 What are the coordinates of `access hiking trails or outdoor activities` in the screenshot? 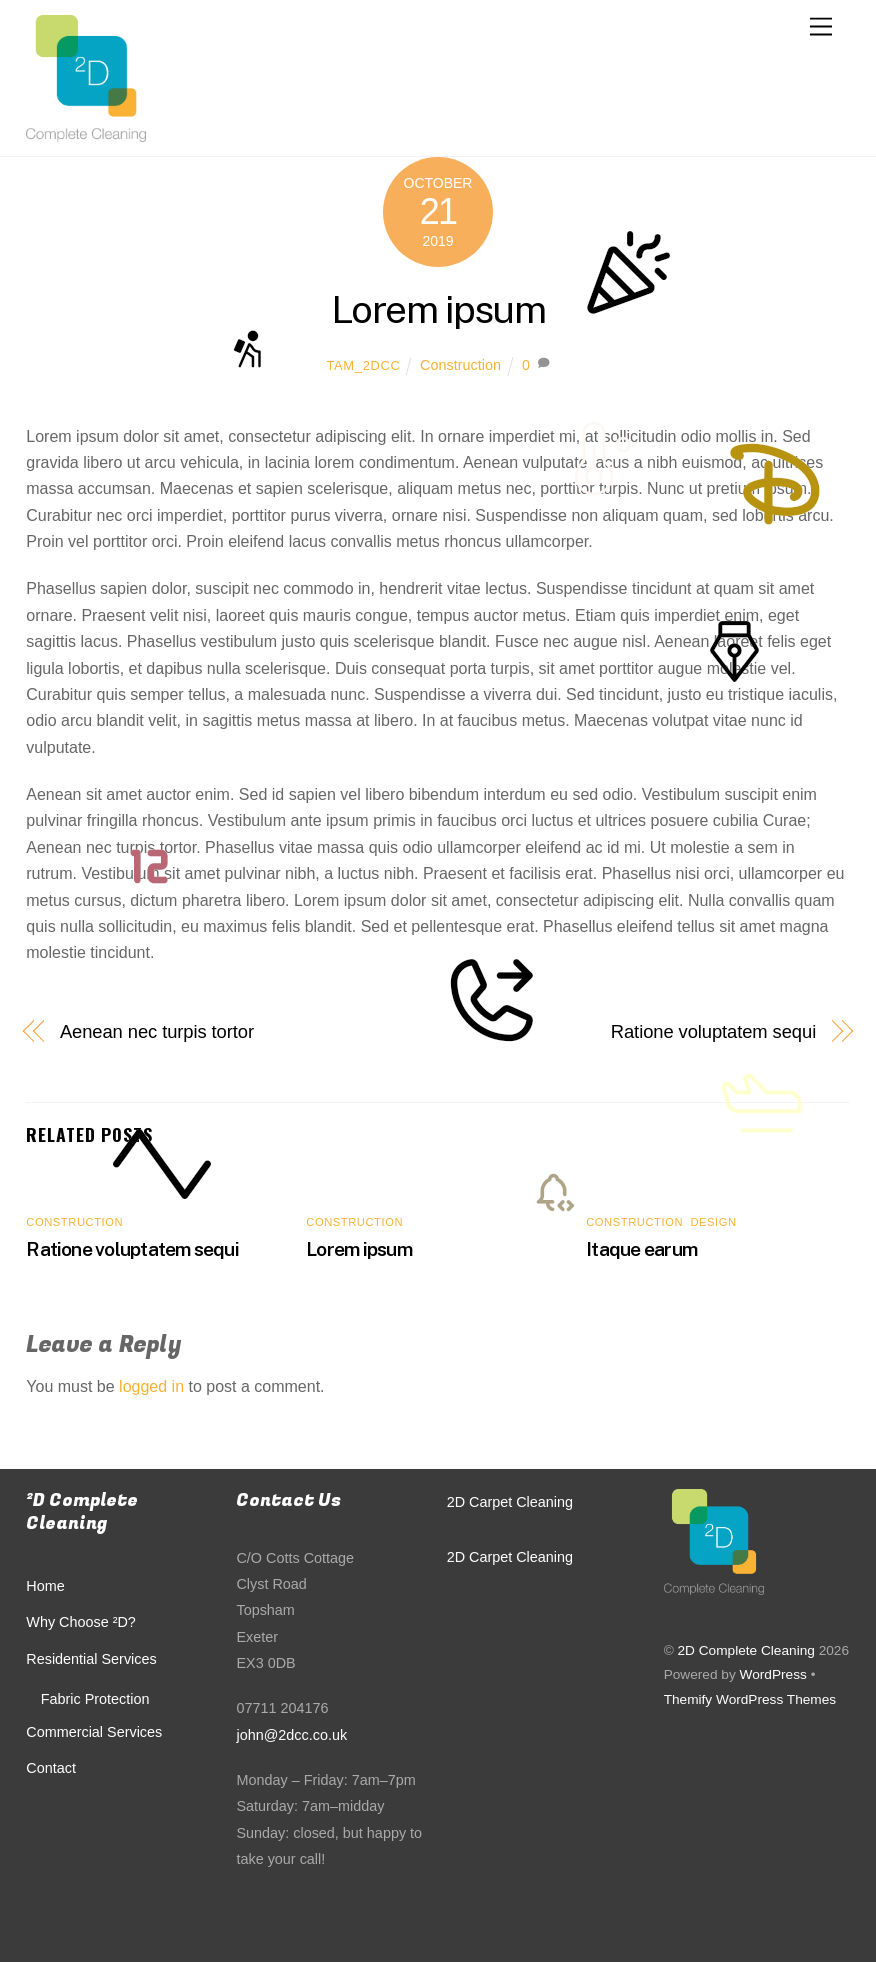 It's located at (249, 349).